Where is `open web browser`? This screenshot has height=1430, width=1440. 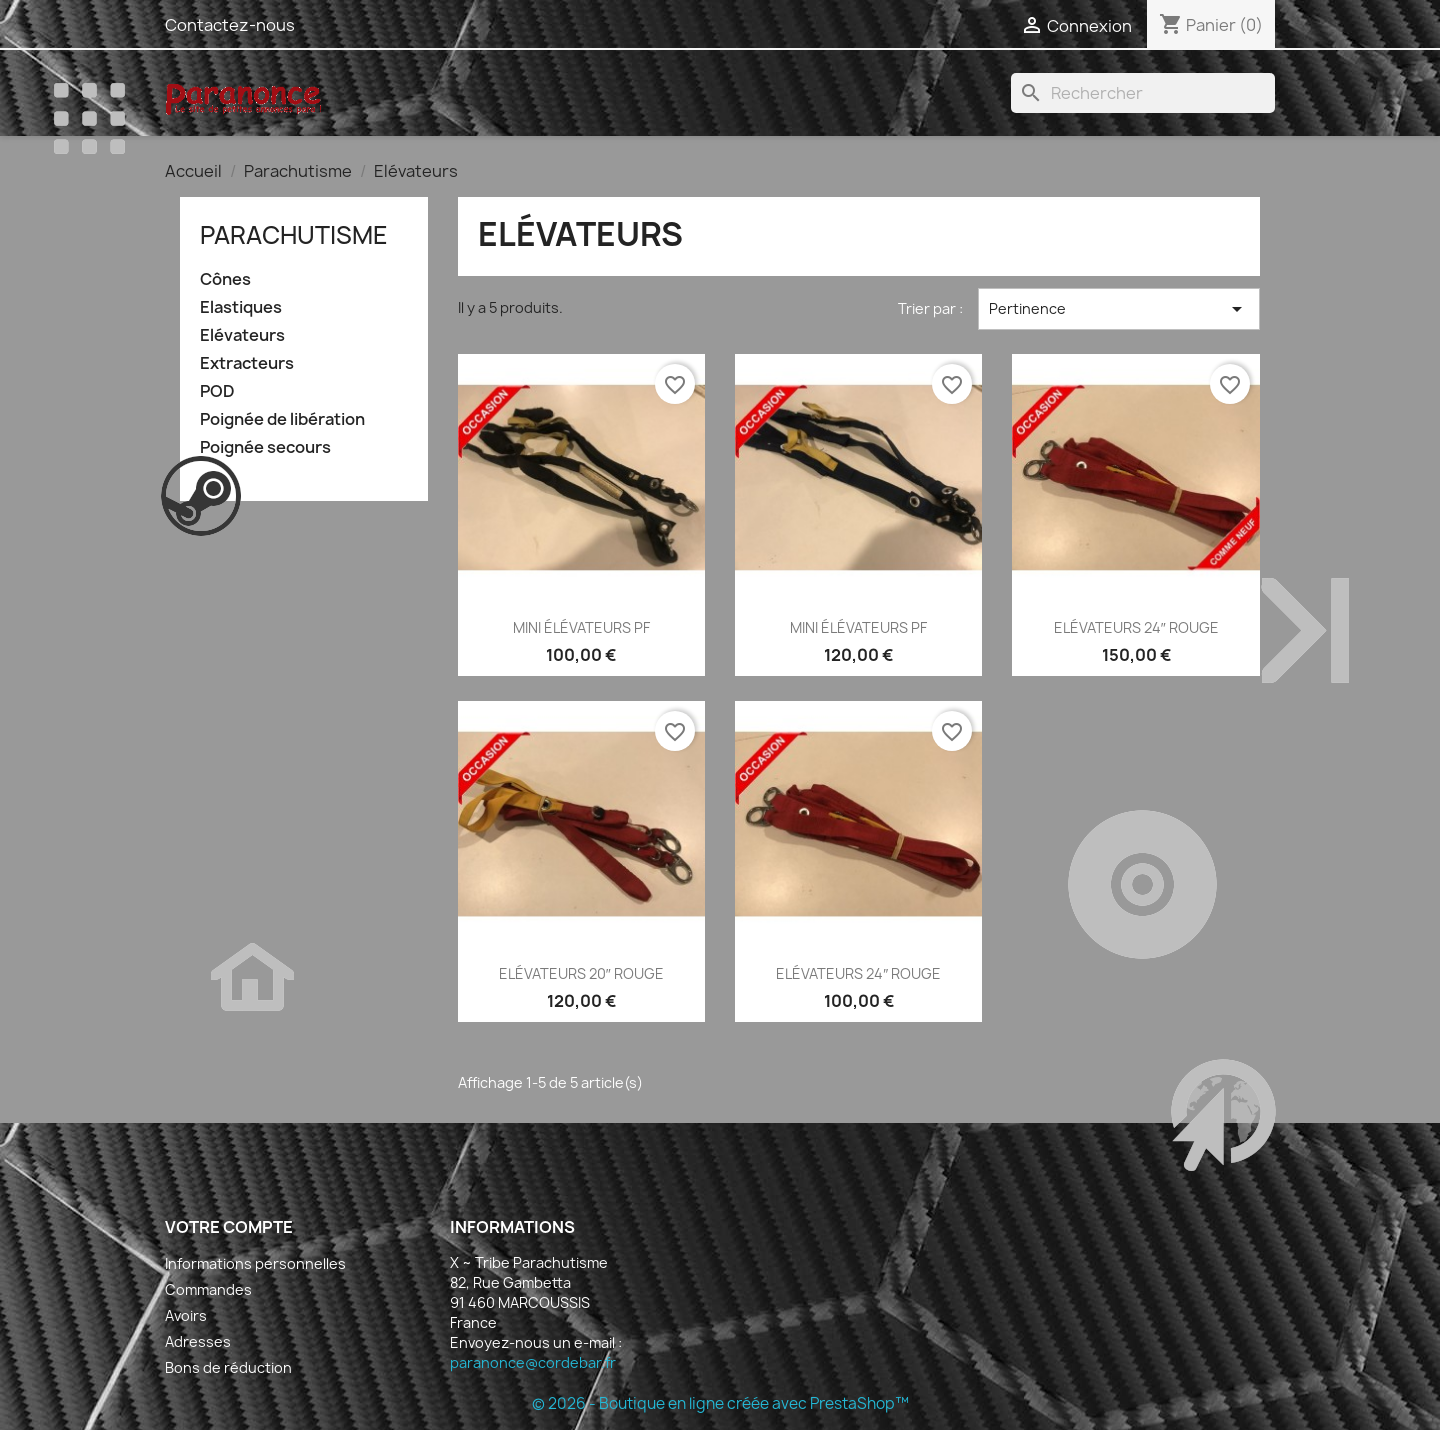 open web browser is located at coordinates (1223, 1111).